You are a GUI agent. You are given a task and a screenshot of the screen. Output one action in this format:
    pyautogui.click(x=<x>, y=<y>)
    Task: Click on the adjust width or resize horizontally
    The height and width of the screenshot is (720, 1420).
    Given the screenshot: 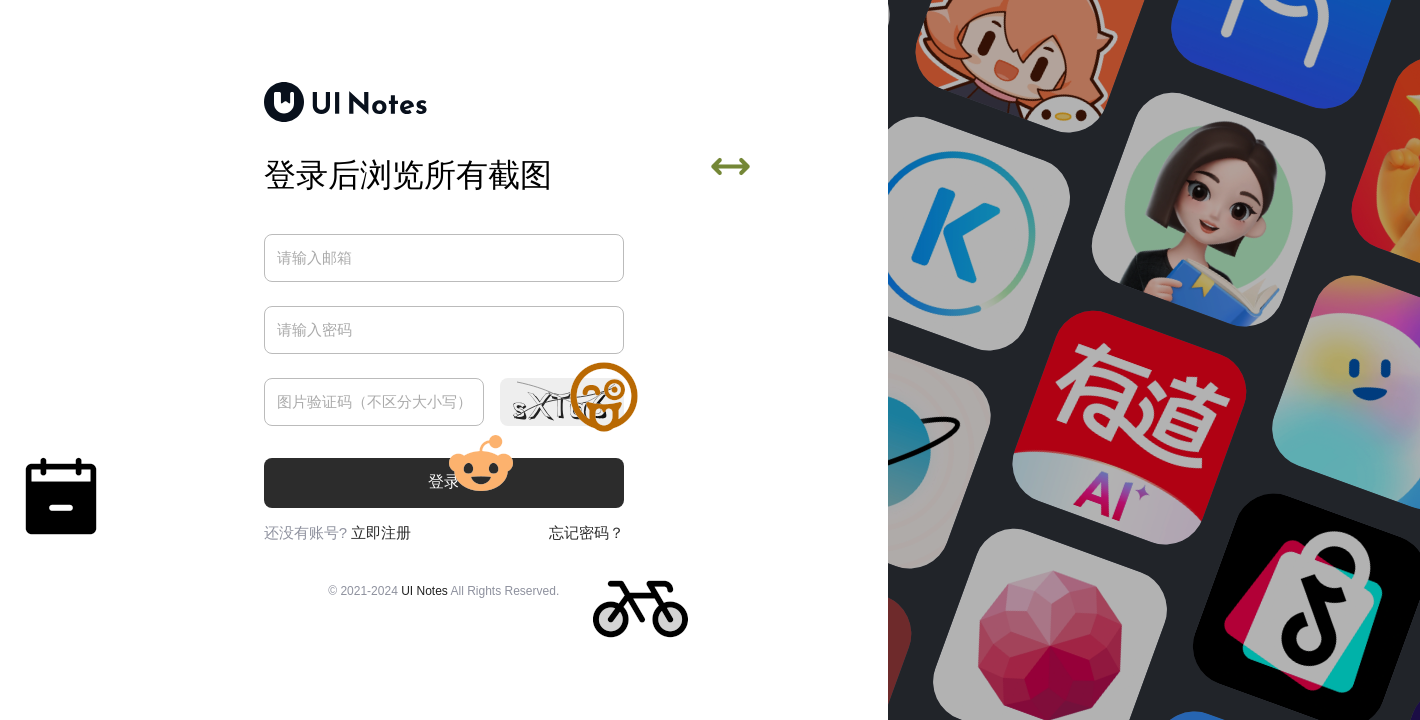 What is the action you would take?
    pyautogui.click(x=730, y=166)
    